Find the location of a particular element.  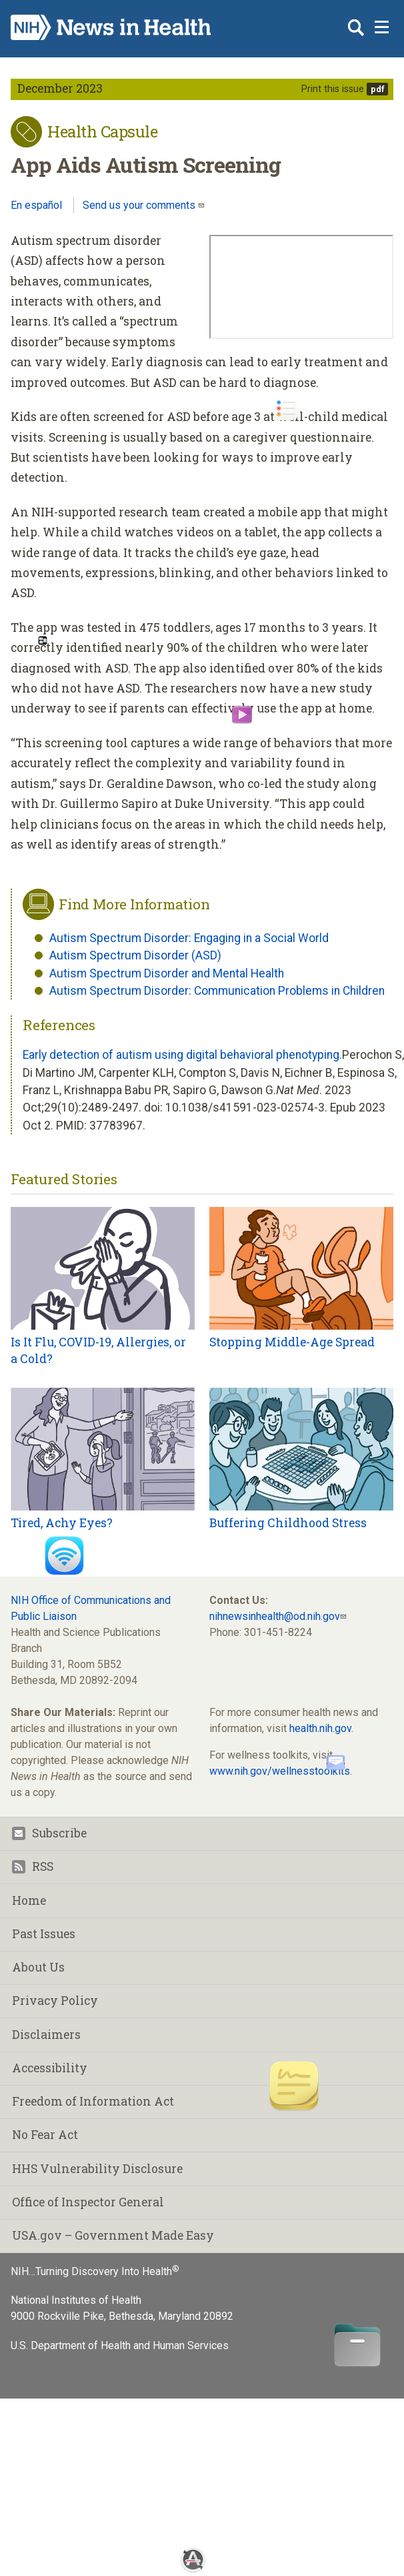

open the Reminders app is located at coordinates (286, 408).